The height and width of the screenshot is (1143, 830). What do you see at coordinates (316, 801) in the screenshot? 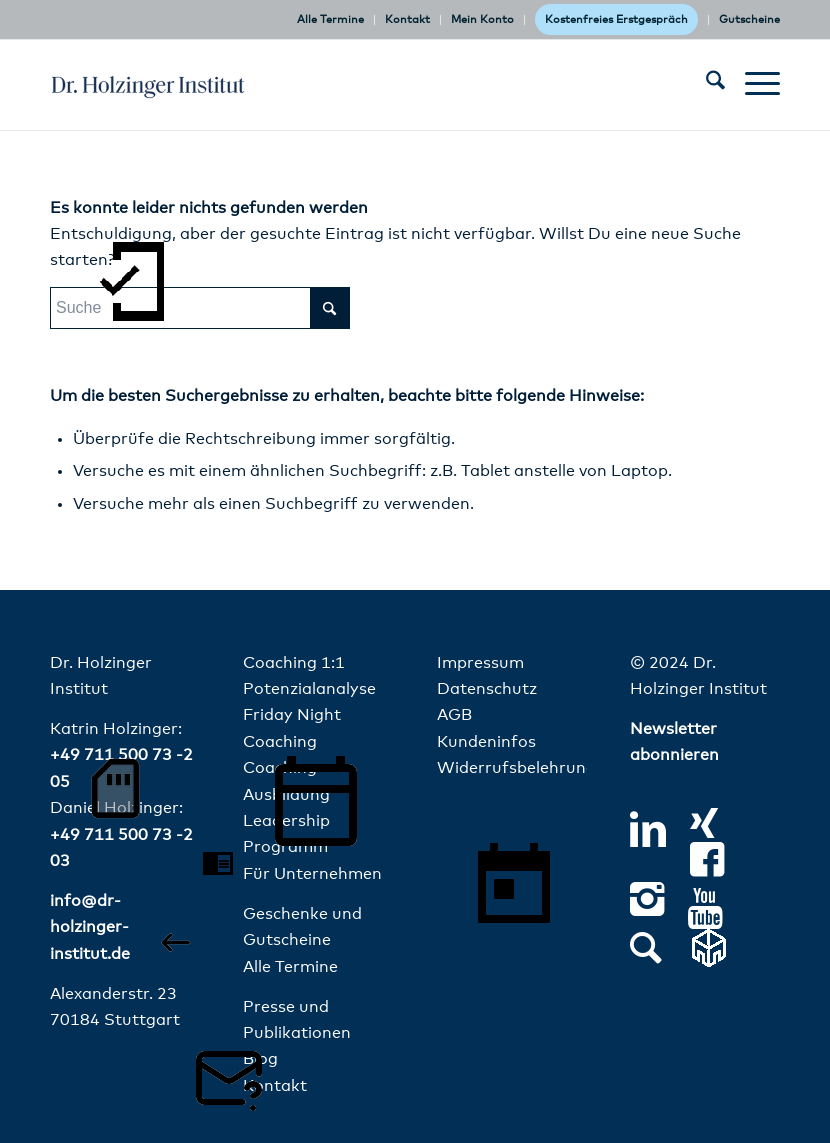
I see `view today's date or calendar` at bounding box center [316, 801].